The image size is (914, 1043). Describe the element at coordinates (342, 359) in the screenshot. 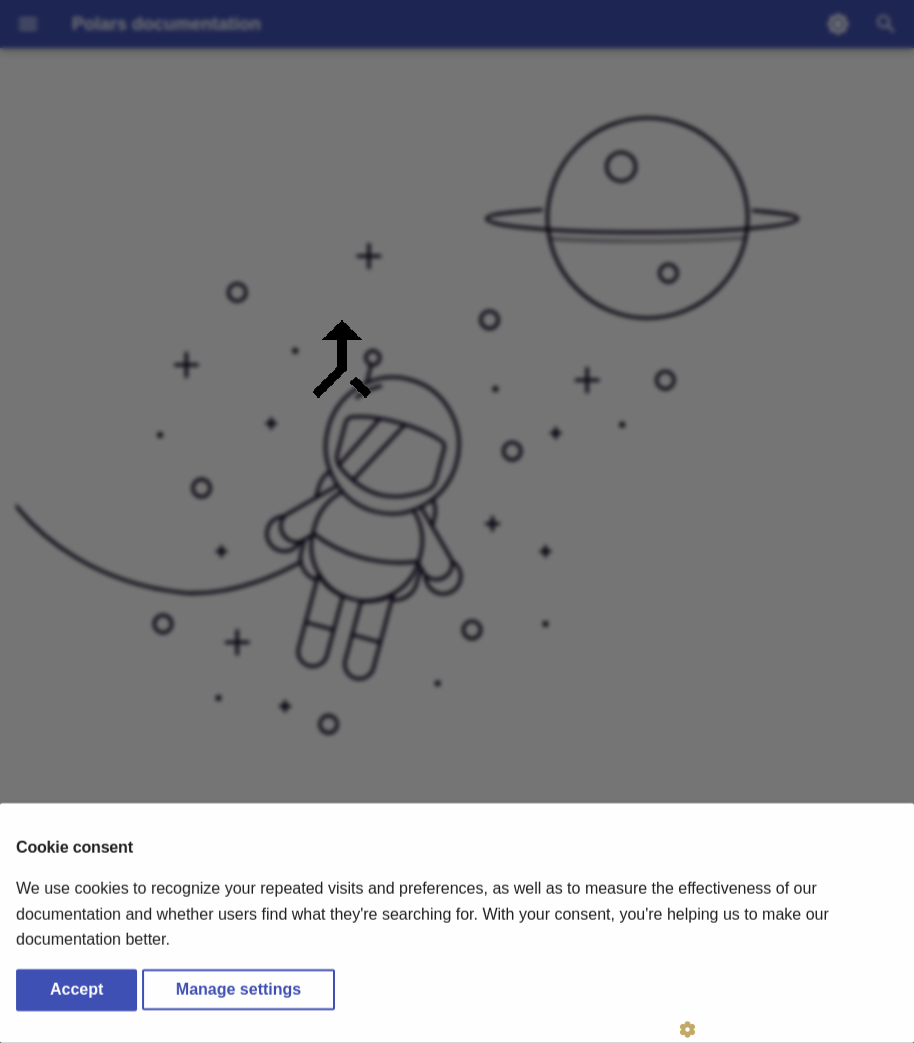

I see `merge branches or items together` at that location.